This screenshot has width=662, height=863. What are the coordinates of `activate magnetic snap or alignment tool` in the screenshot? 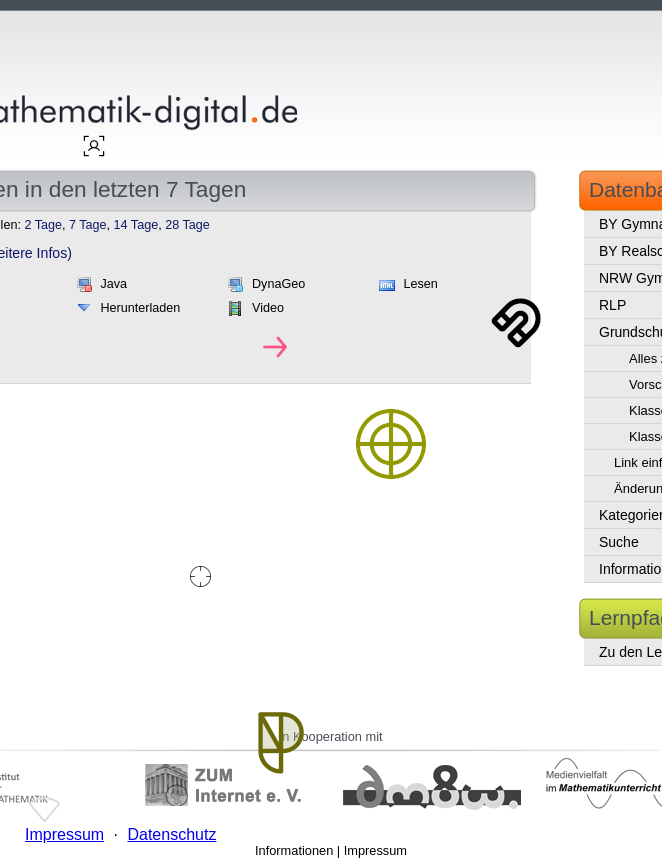 It's located at (517, 322).